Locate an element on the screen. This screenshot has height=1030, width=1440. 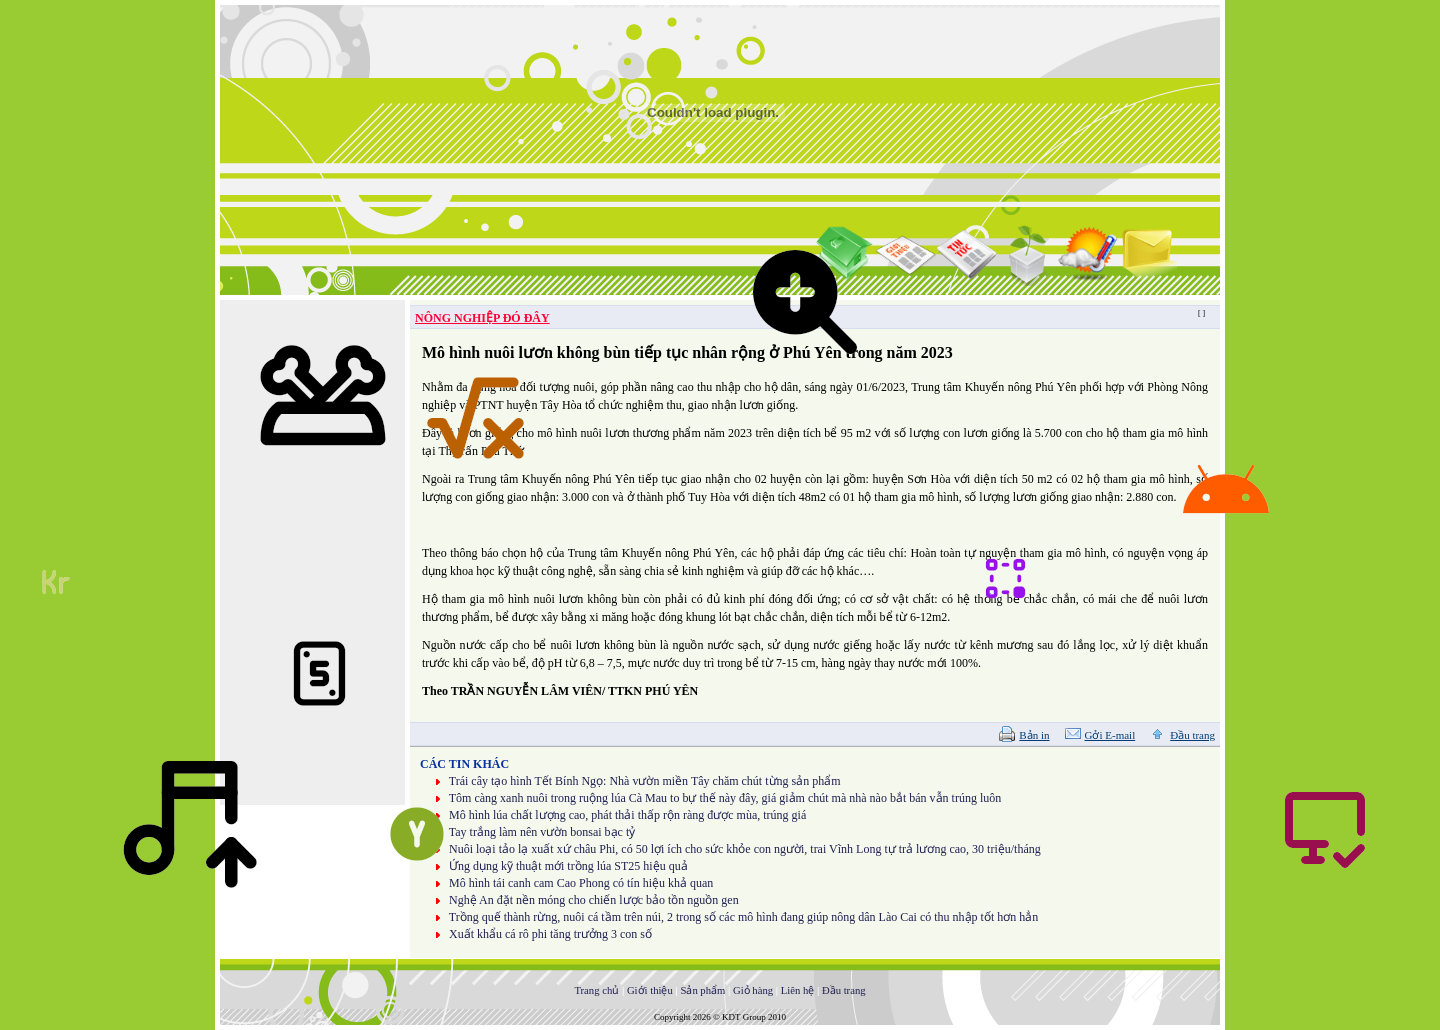
set transform anchor to bottom-right corner is located at coordinates (1005, 578).